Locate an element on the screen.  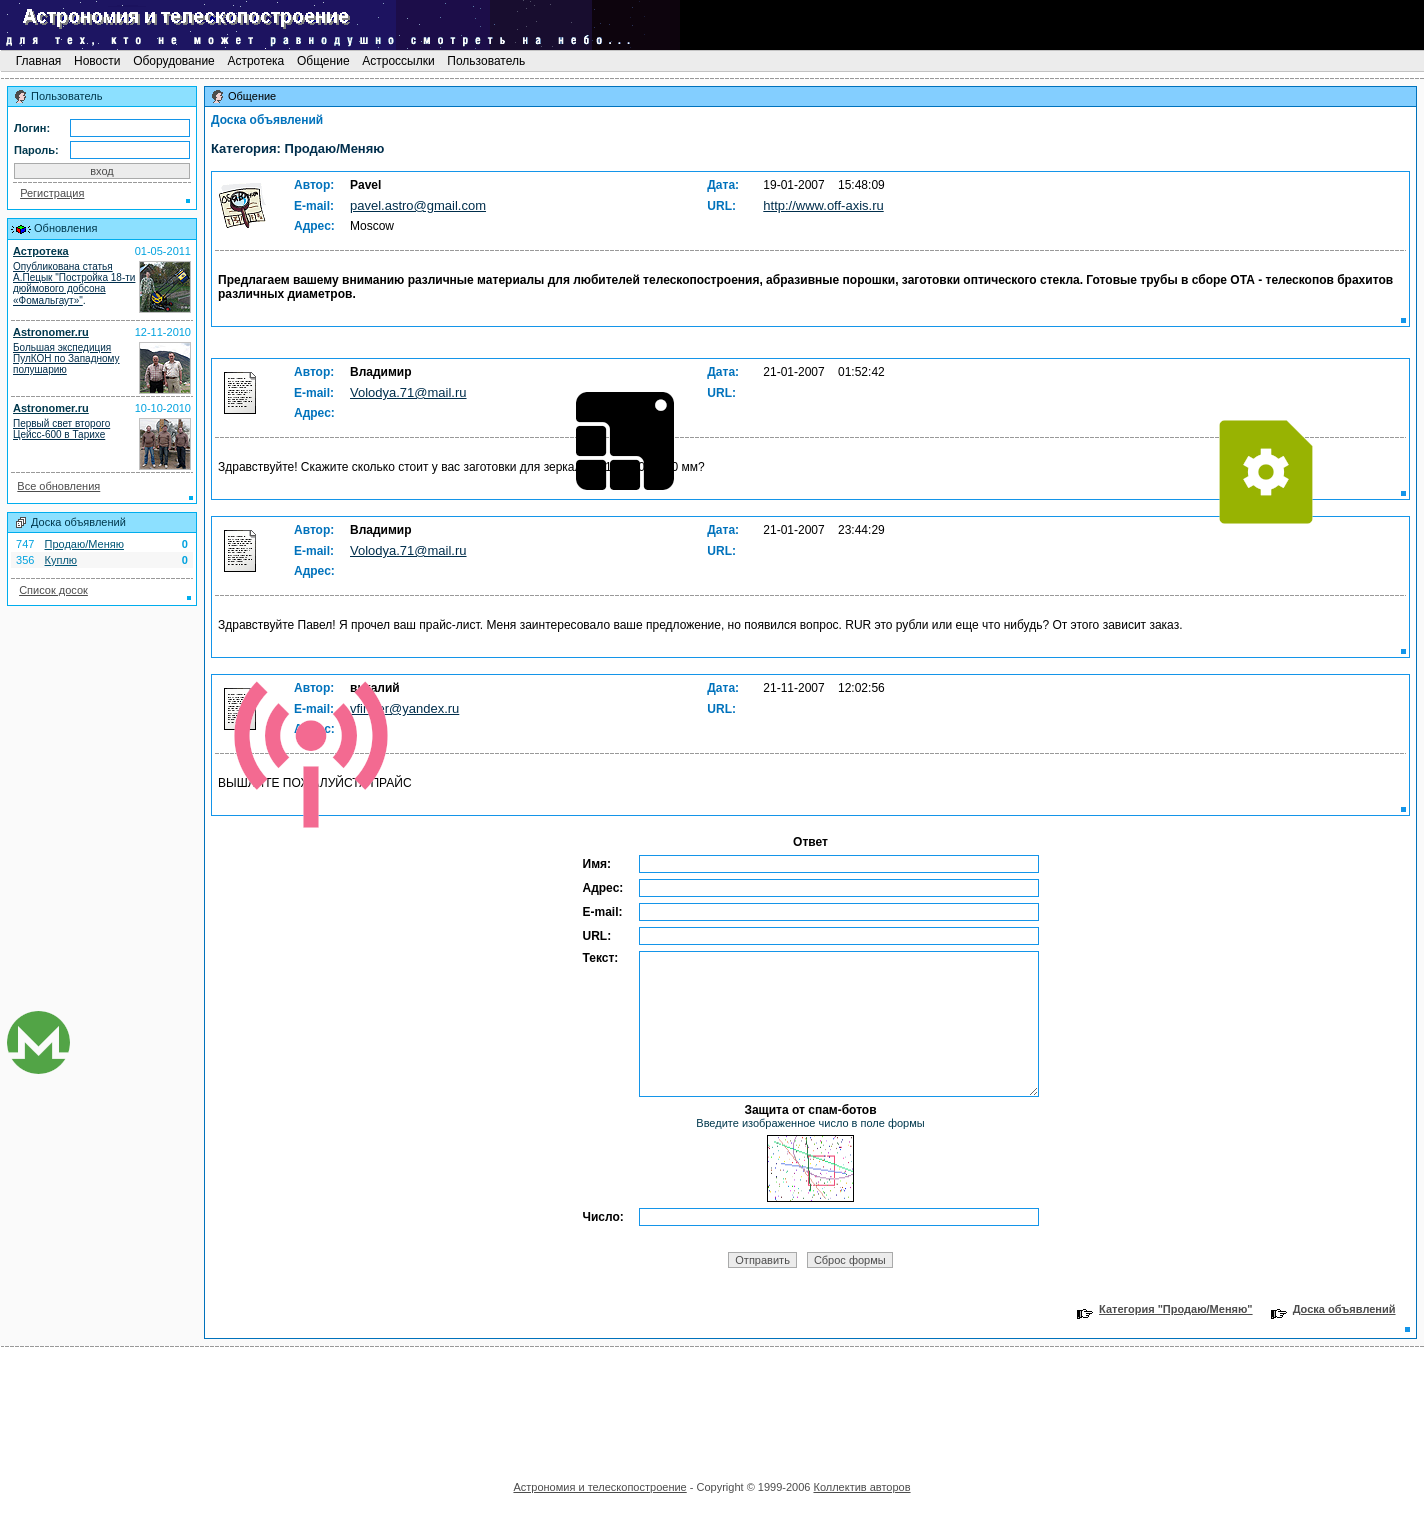
LVGL graphics library logo is located at coordinates (625, 441).